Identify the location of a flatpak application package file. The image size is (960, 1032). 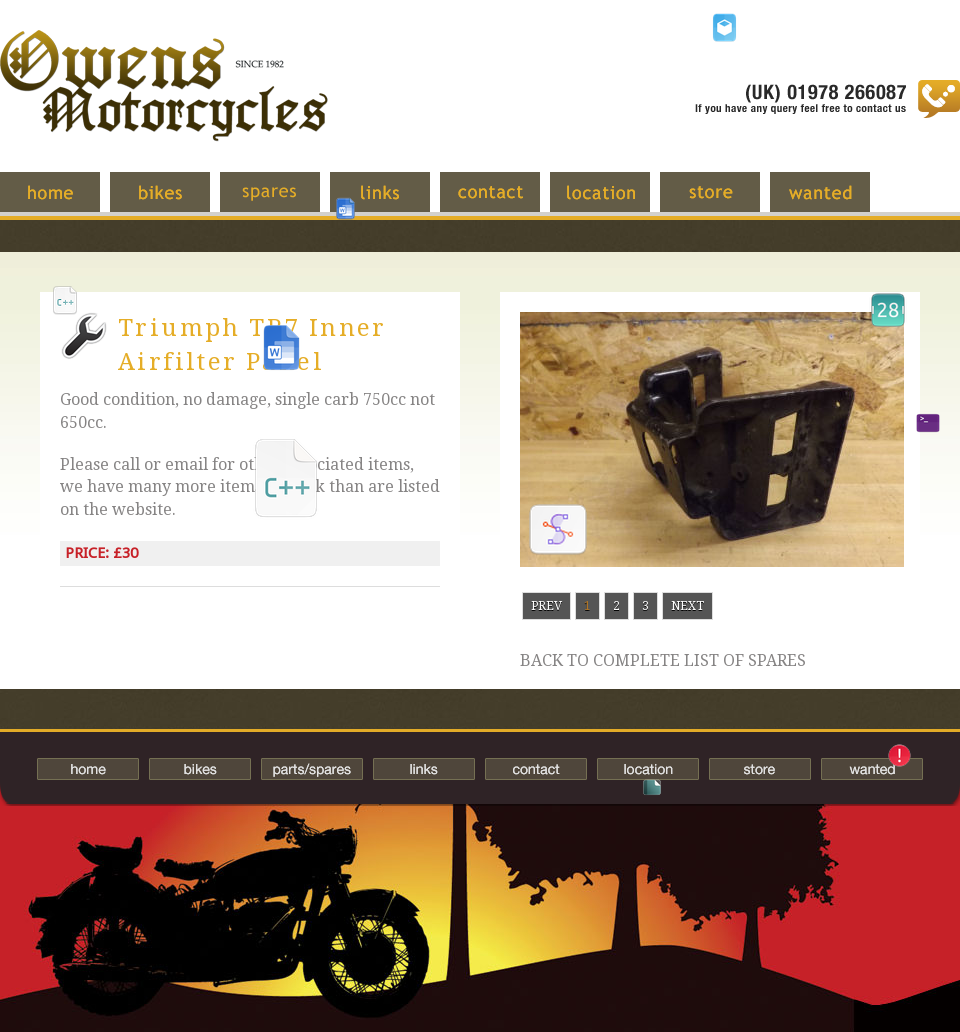
(724, 27).